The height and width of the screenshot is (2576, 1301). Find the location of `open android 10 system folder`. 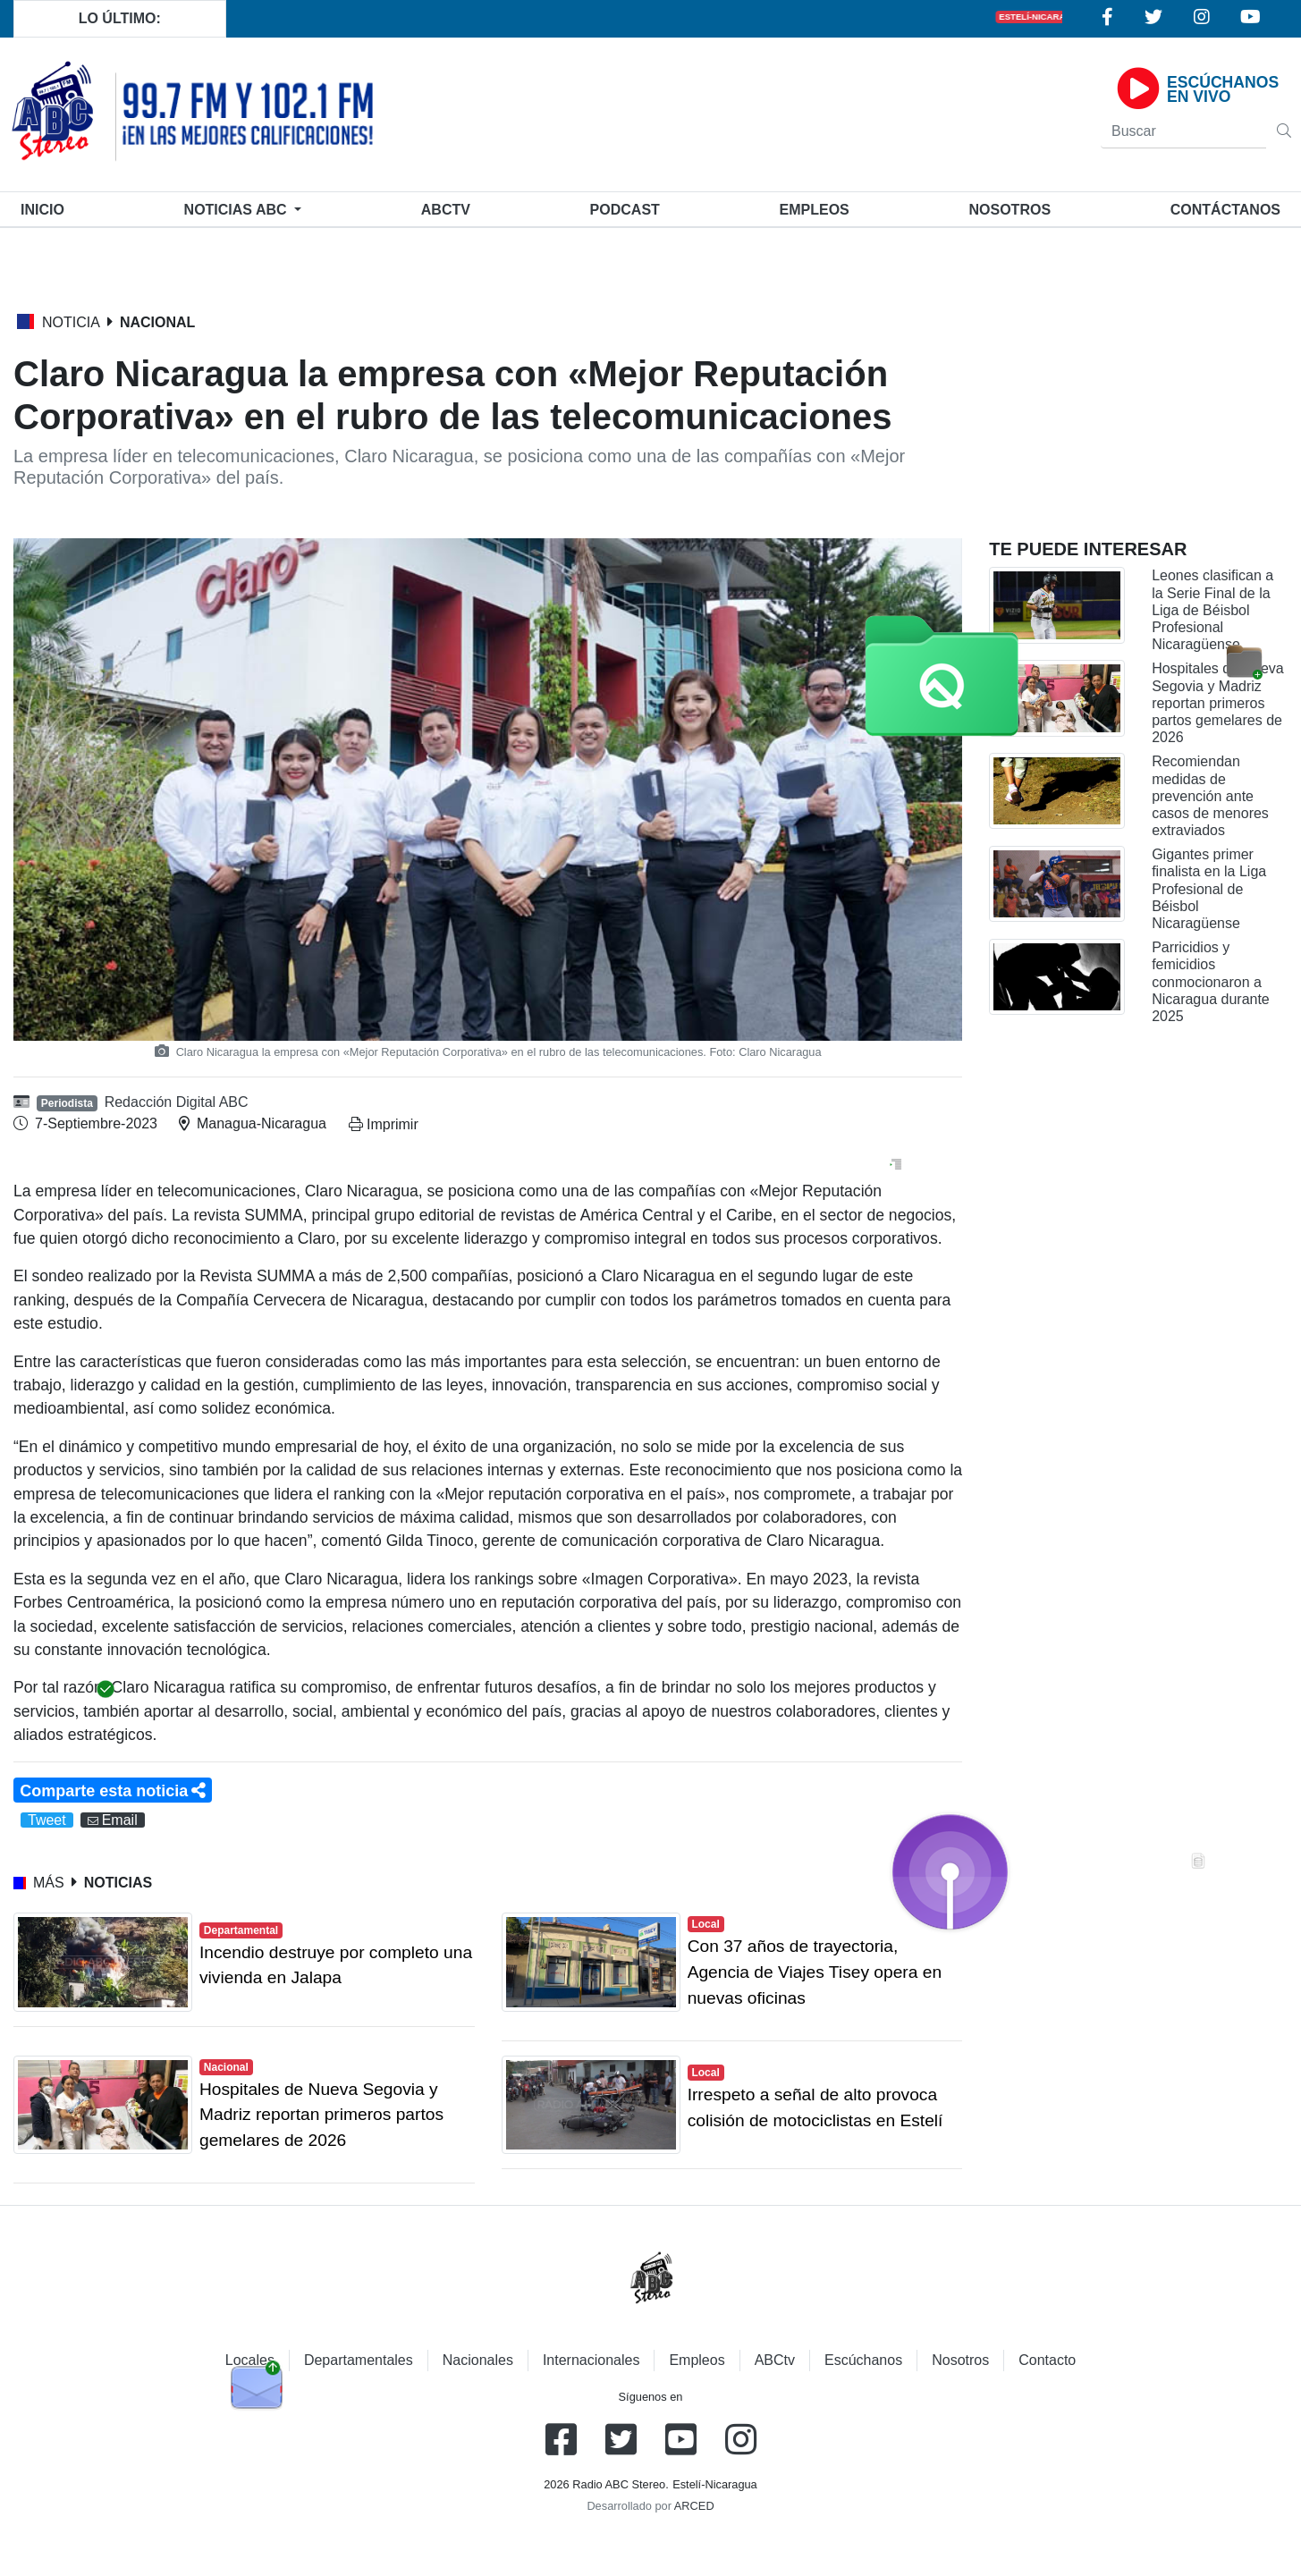

open android 10 system folder is located at coordinates (941, 680).